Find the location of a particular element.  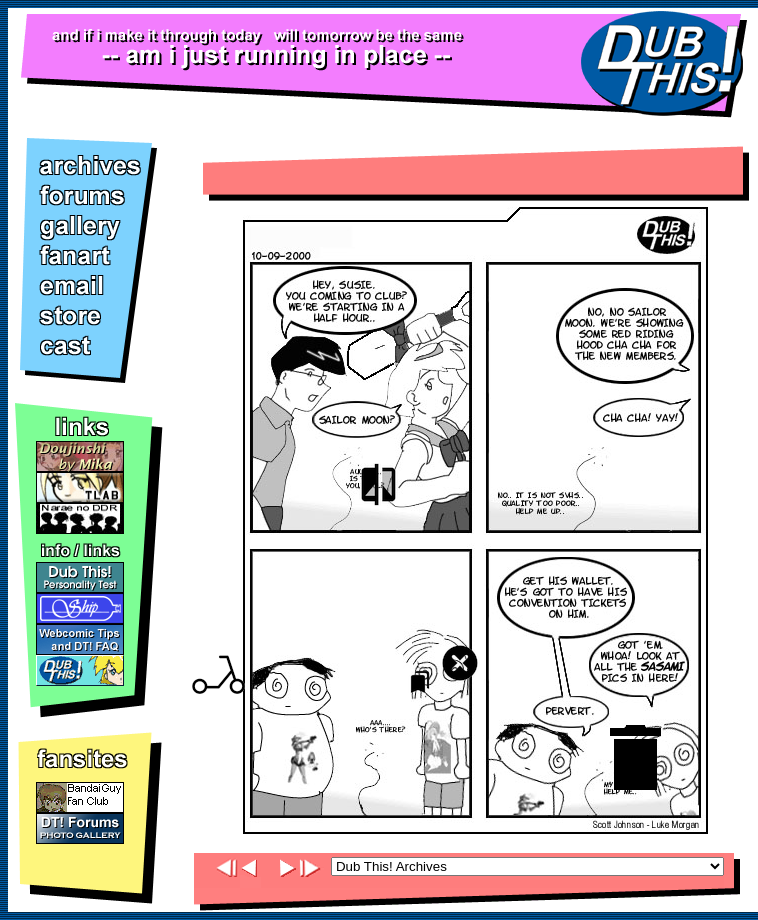

select scooter as transportation mode is located at coordinates (218, 676).